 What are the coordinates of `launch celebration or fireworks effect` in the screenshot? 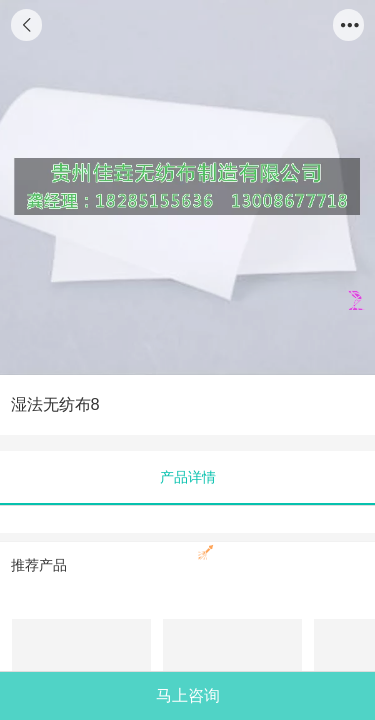 It's located at (206, 552).